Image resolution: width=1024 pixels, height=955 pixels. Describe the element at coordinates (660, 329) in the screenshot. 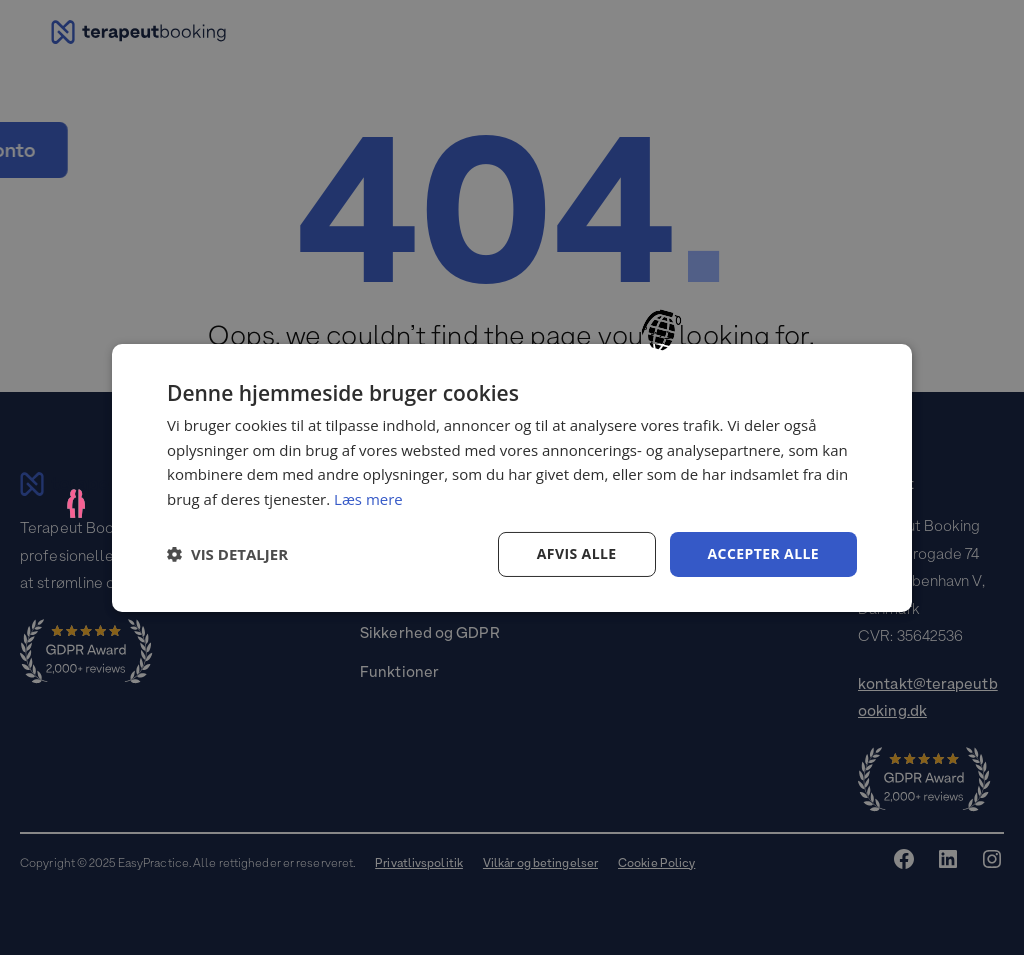

I see `select grenade weapon or explosive item` at that location.